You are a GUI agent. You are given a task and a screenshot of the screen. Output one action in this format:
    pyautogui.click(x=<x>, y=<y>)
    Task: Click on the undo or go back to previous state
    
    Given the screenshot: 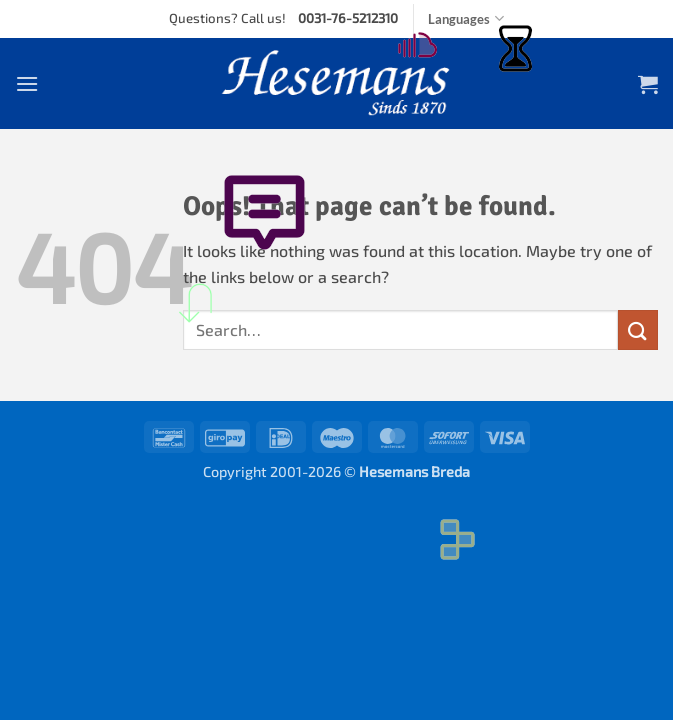 What is the action you would take?
    pyautogui.click(x=197, y=303)
    